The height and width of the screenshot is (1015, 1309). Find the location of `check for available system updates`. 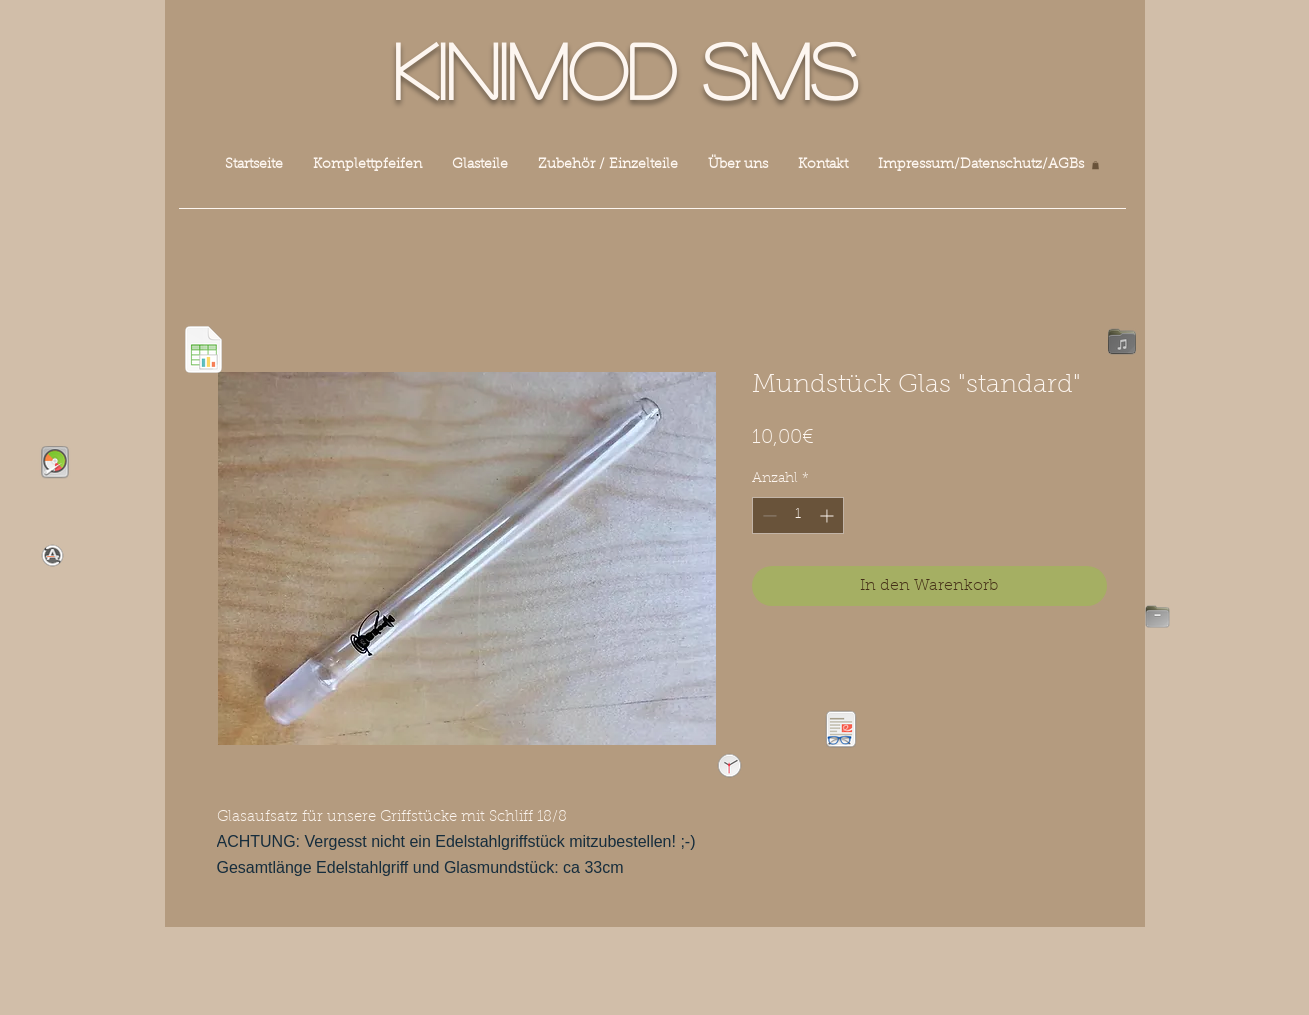

check for available system updates is located at coordinates (52, 555).